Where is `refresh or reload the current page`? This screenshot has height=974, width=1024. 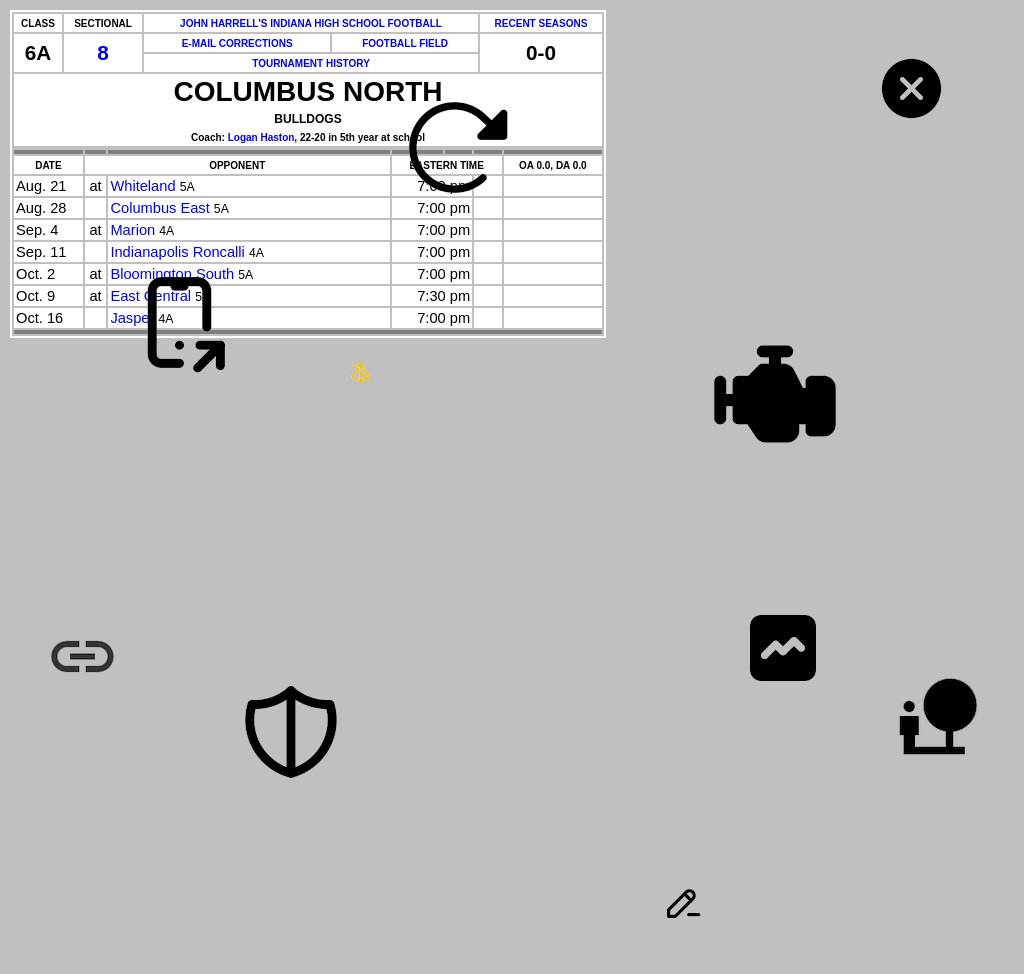
refresh or reload the current page is located at coordinates (454, 147).